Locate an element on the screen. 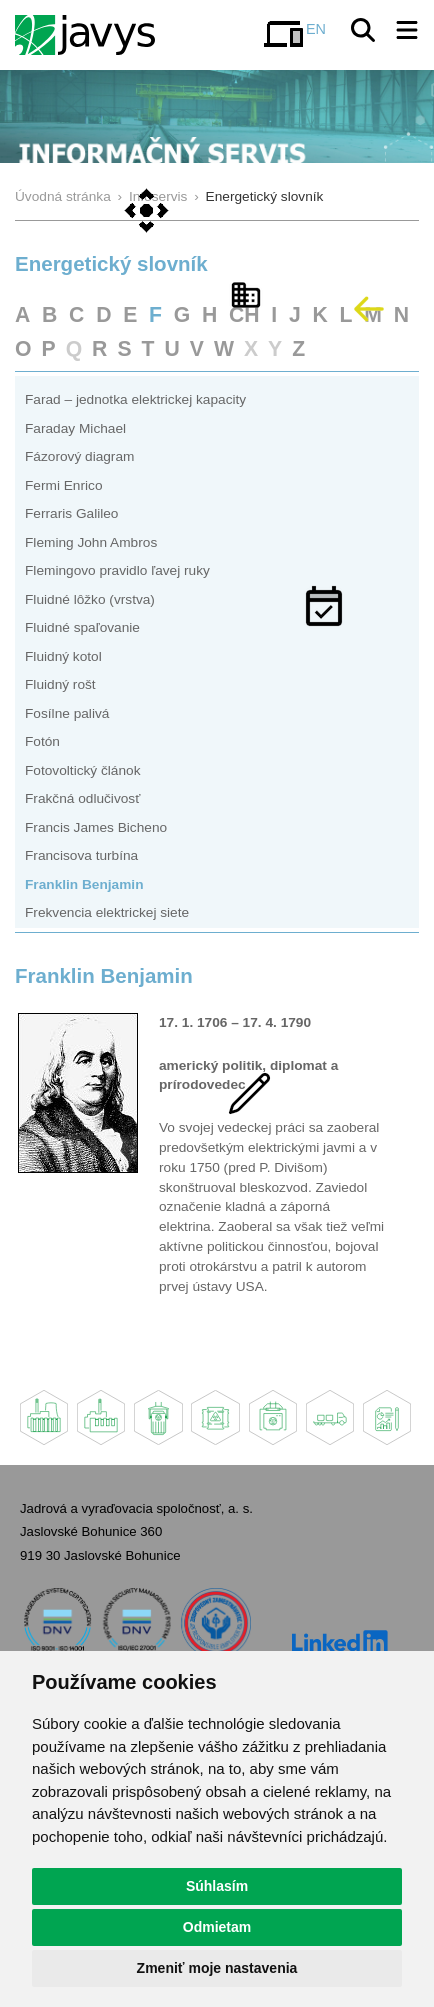 The height and width of the screenshot is (2007, 434). pan or move camera view in all directions is located at coordinates (146, 210).